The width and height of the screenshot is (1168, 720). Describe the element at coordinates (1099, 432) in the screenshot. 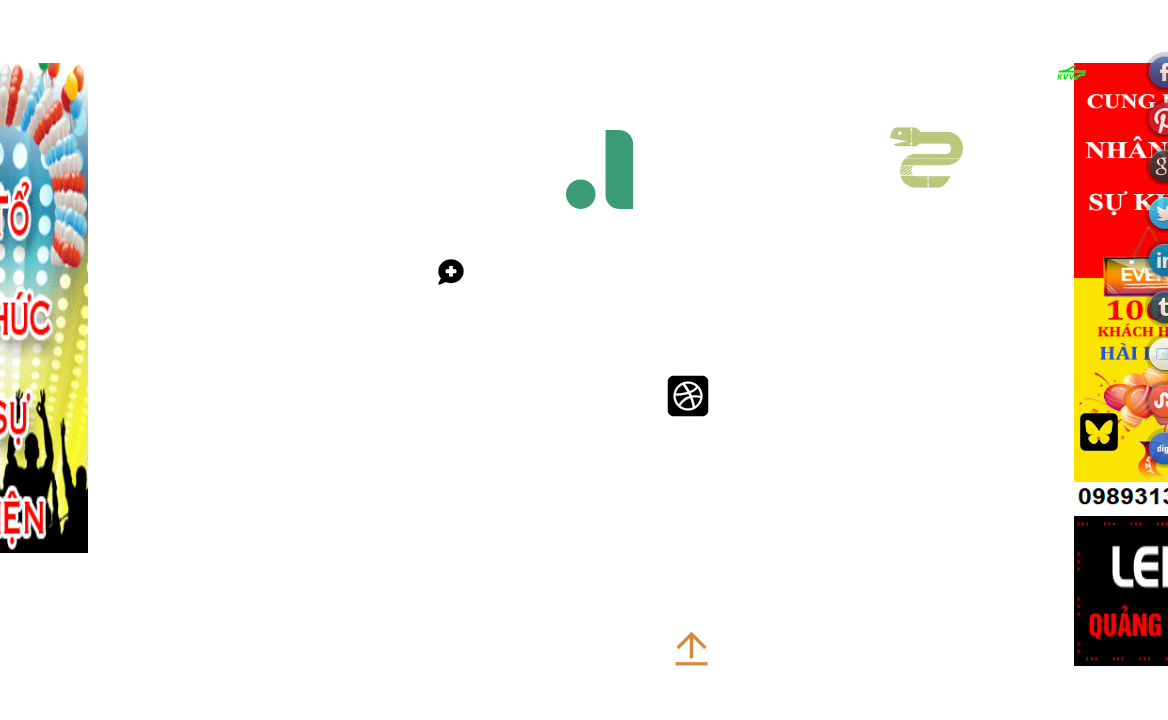

I see `open Bluesky social media app` at that location.